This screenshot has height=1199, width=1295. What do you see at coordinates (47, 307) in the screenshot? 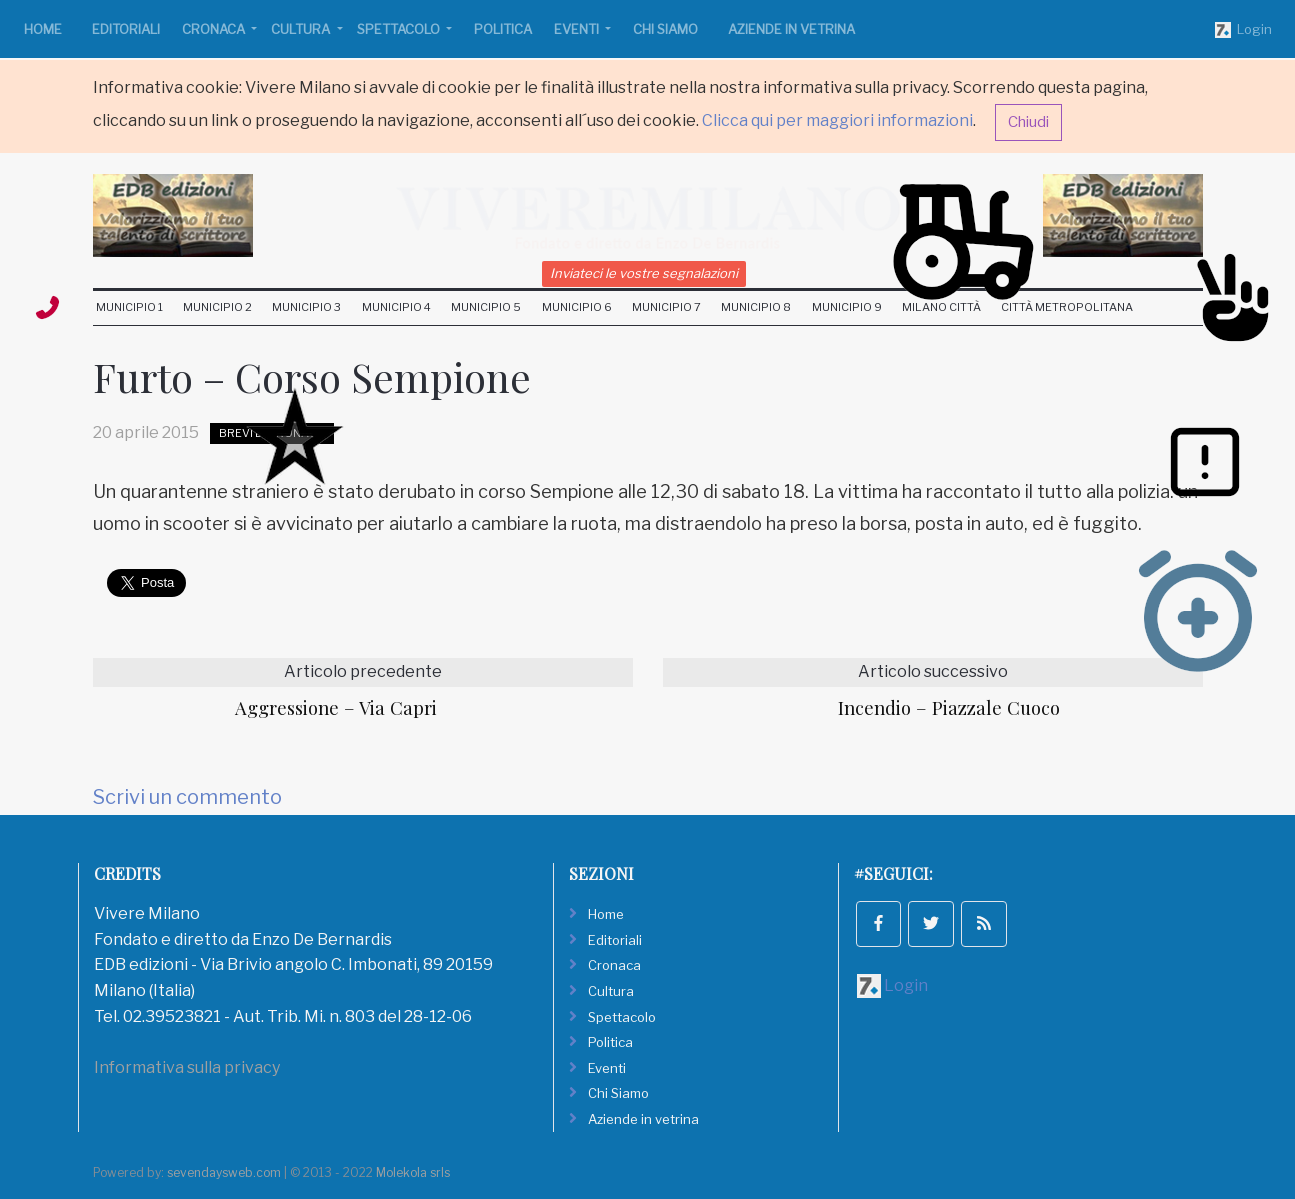
I see `make a phone call` at bounding box center [47, 307].